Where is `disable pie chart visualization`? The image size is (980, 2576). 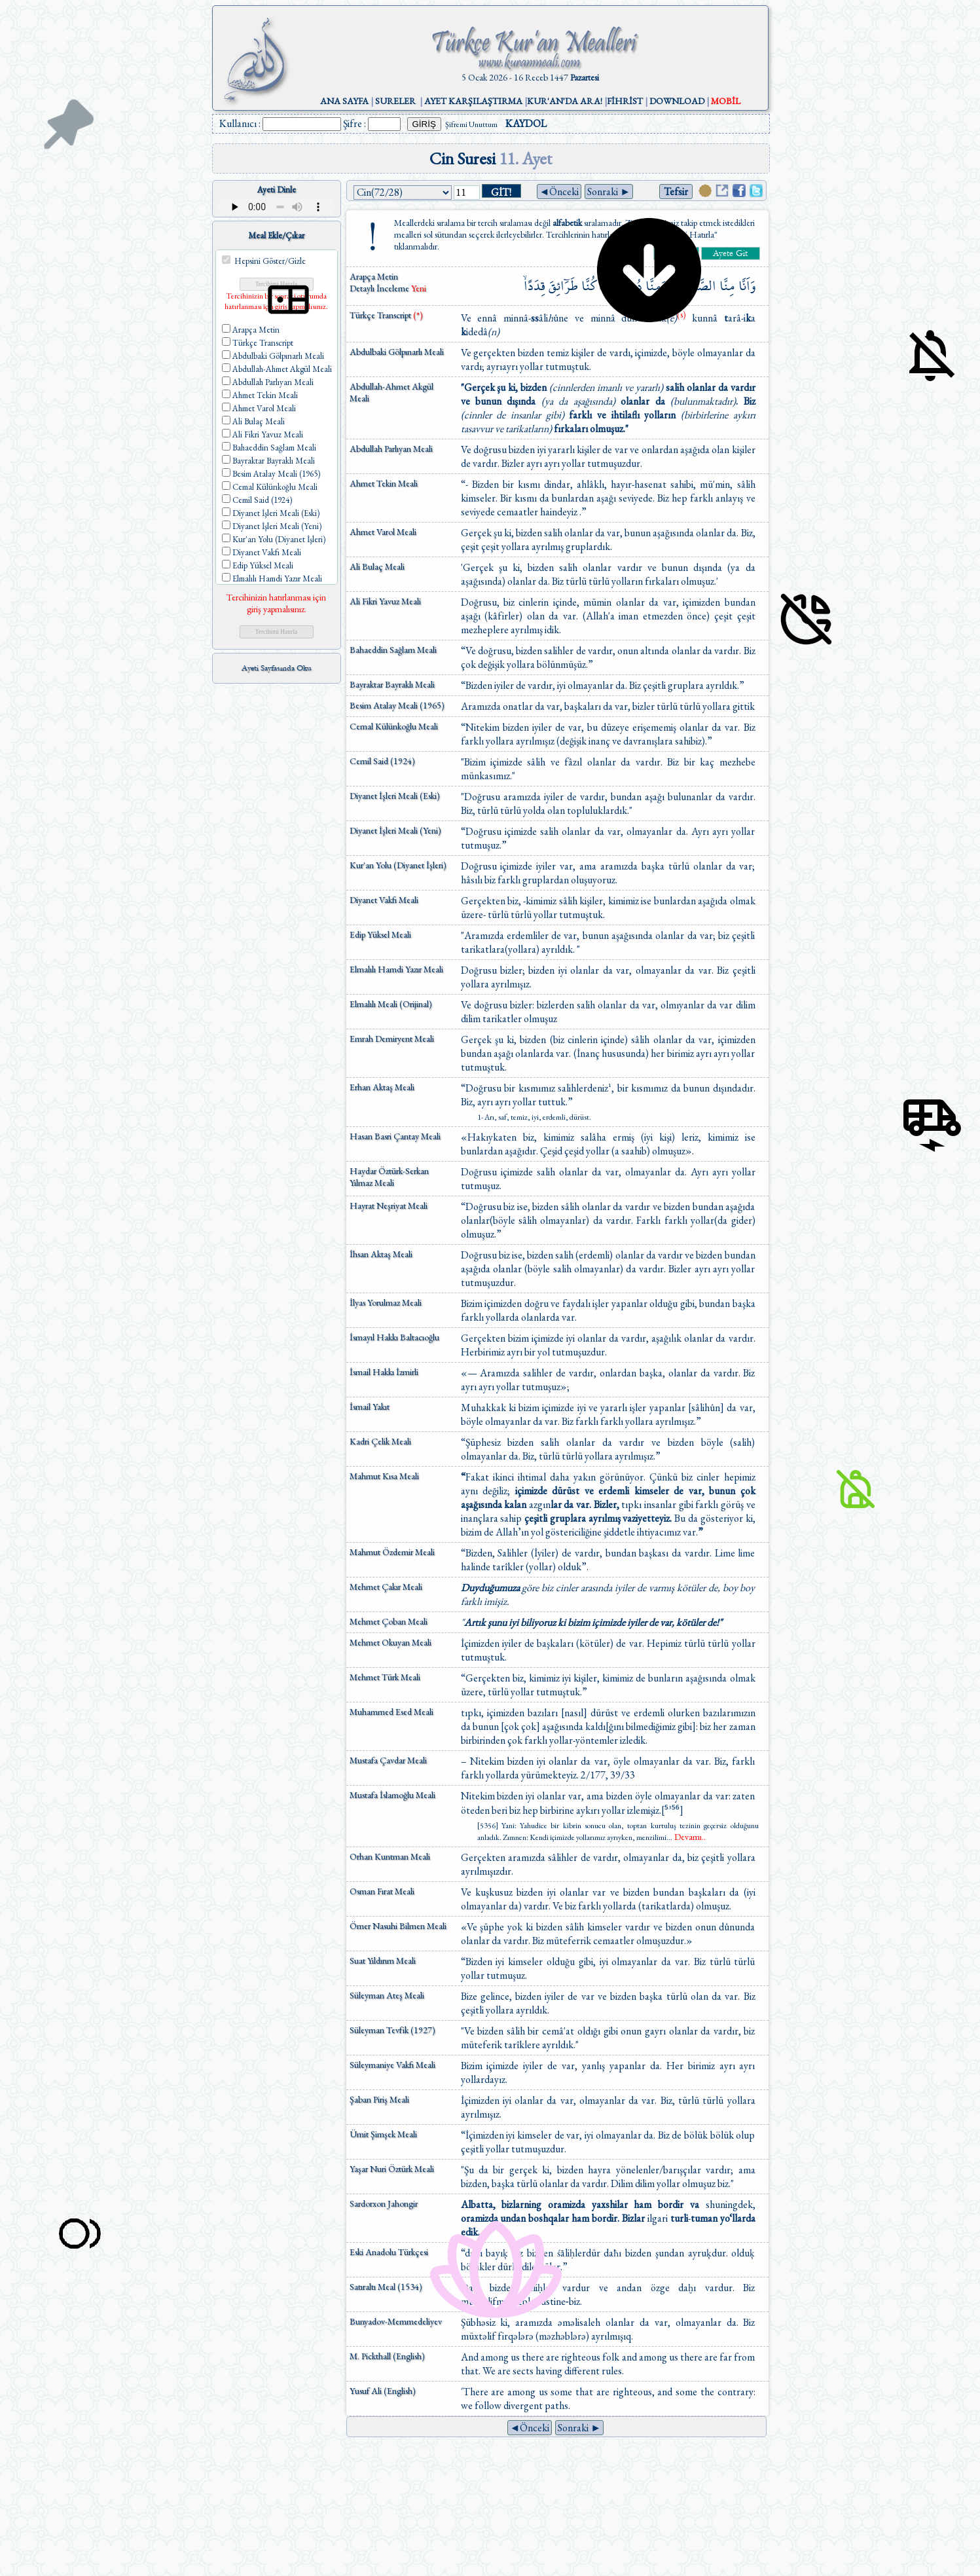
disable pie chart visualization is located at coordinates (806, 619).